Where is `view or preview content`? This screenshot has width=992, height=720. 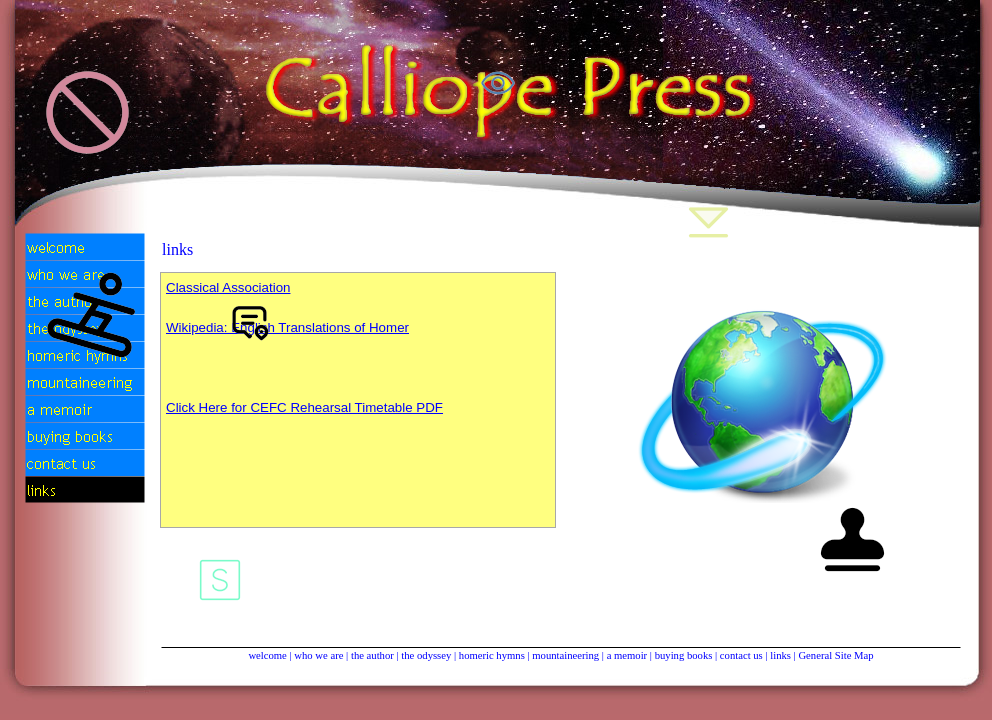 view or preview content is located at coordinates (498, 83).